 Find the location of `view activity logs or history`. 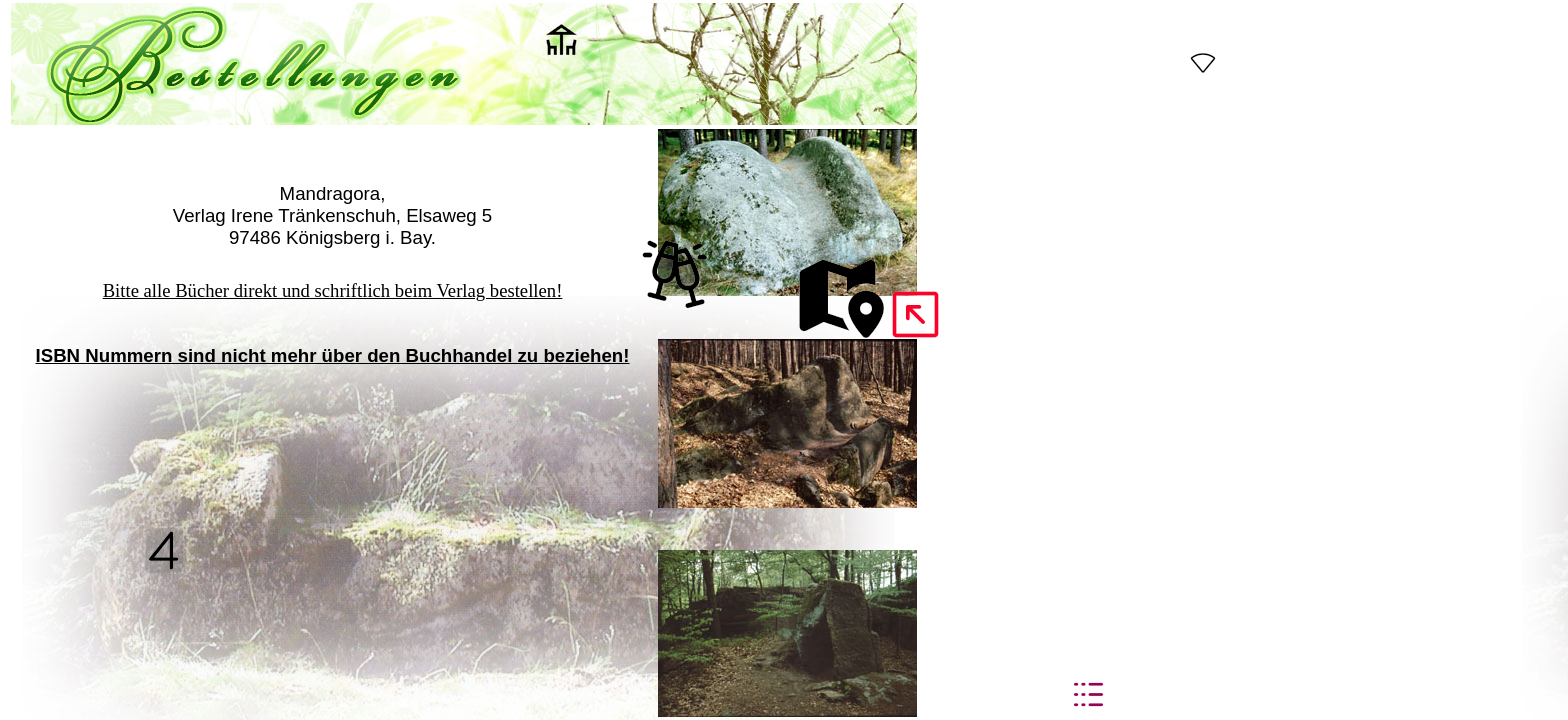

view activity logs or history is located at coordinates (1088, 694).